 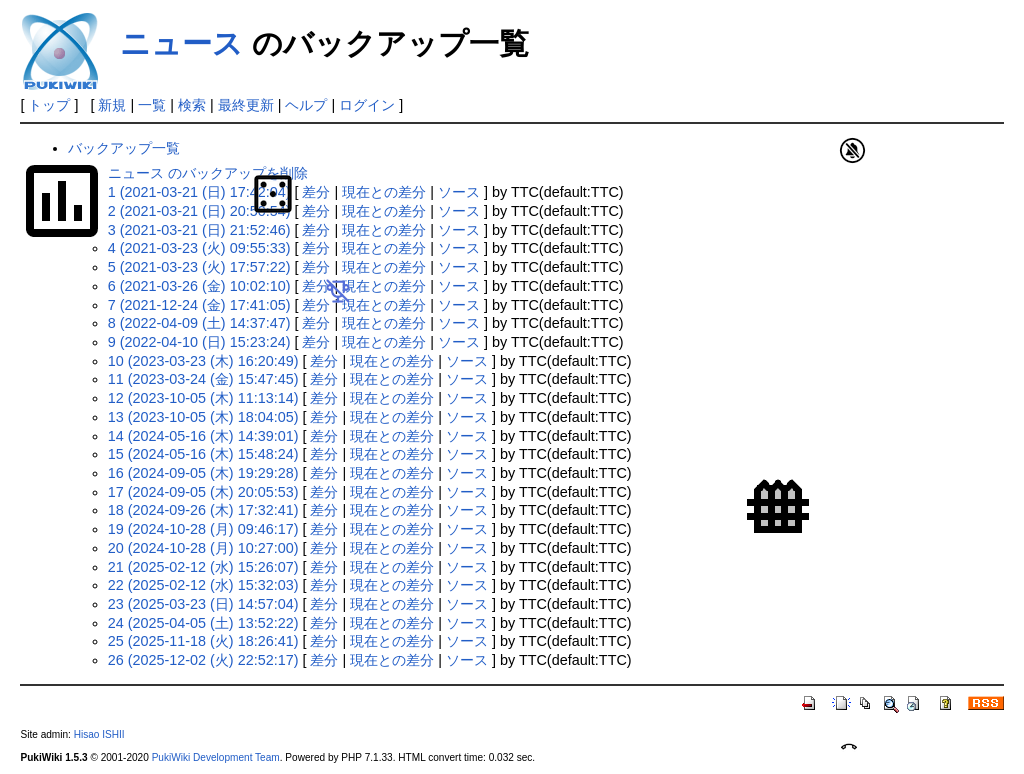 I want to click on end the current phone call, so click(x=849, y=747).